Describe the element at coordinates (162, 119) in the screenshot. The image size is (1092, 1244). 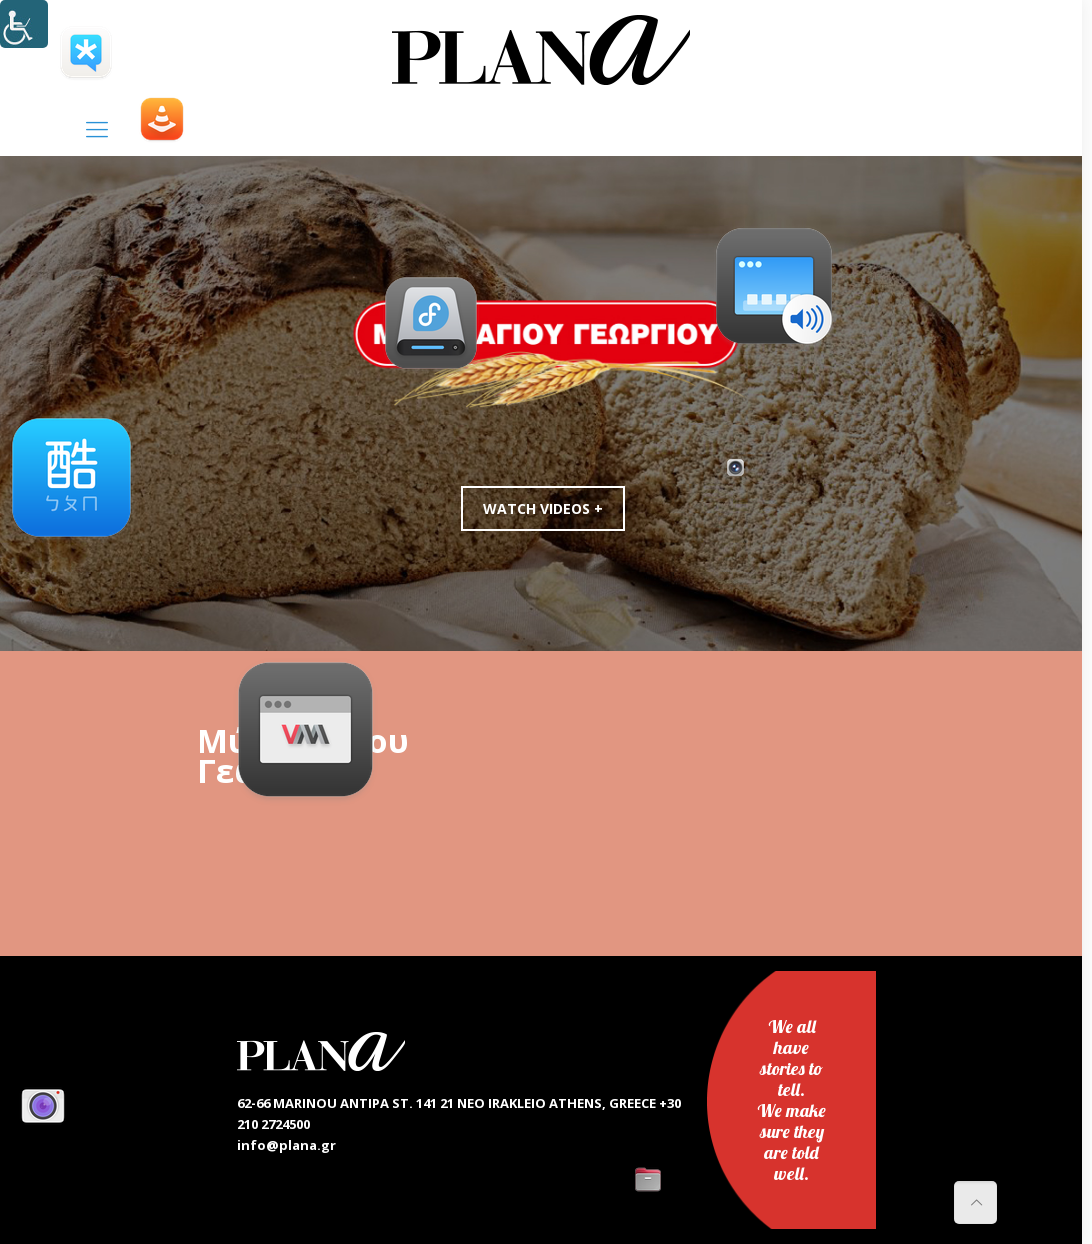
I see `open VLC media player` at that location.